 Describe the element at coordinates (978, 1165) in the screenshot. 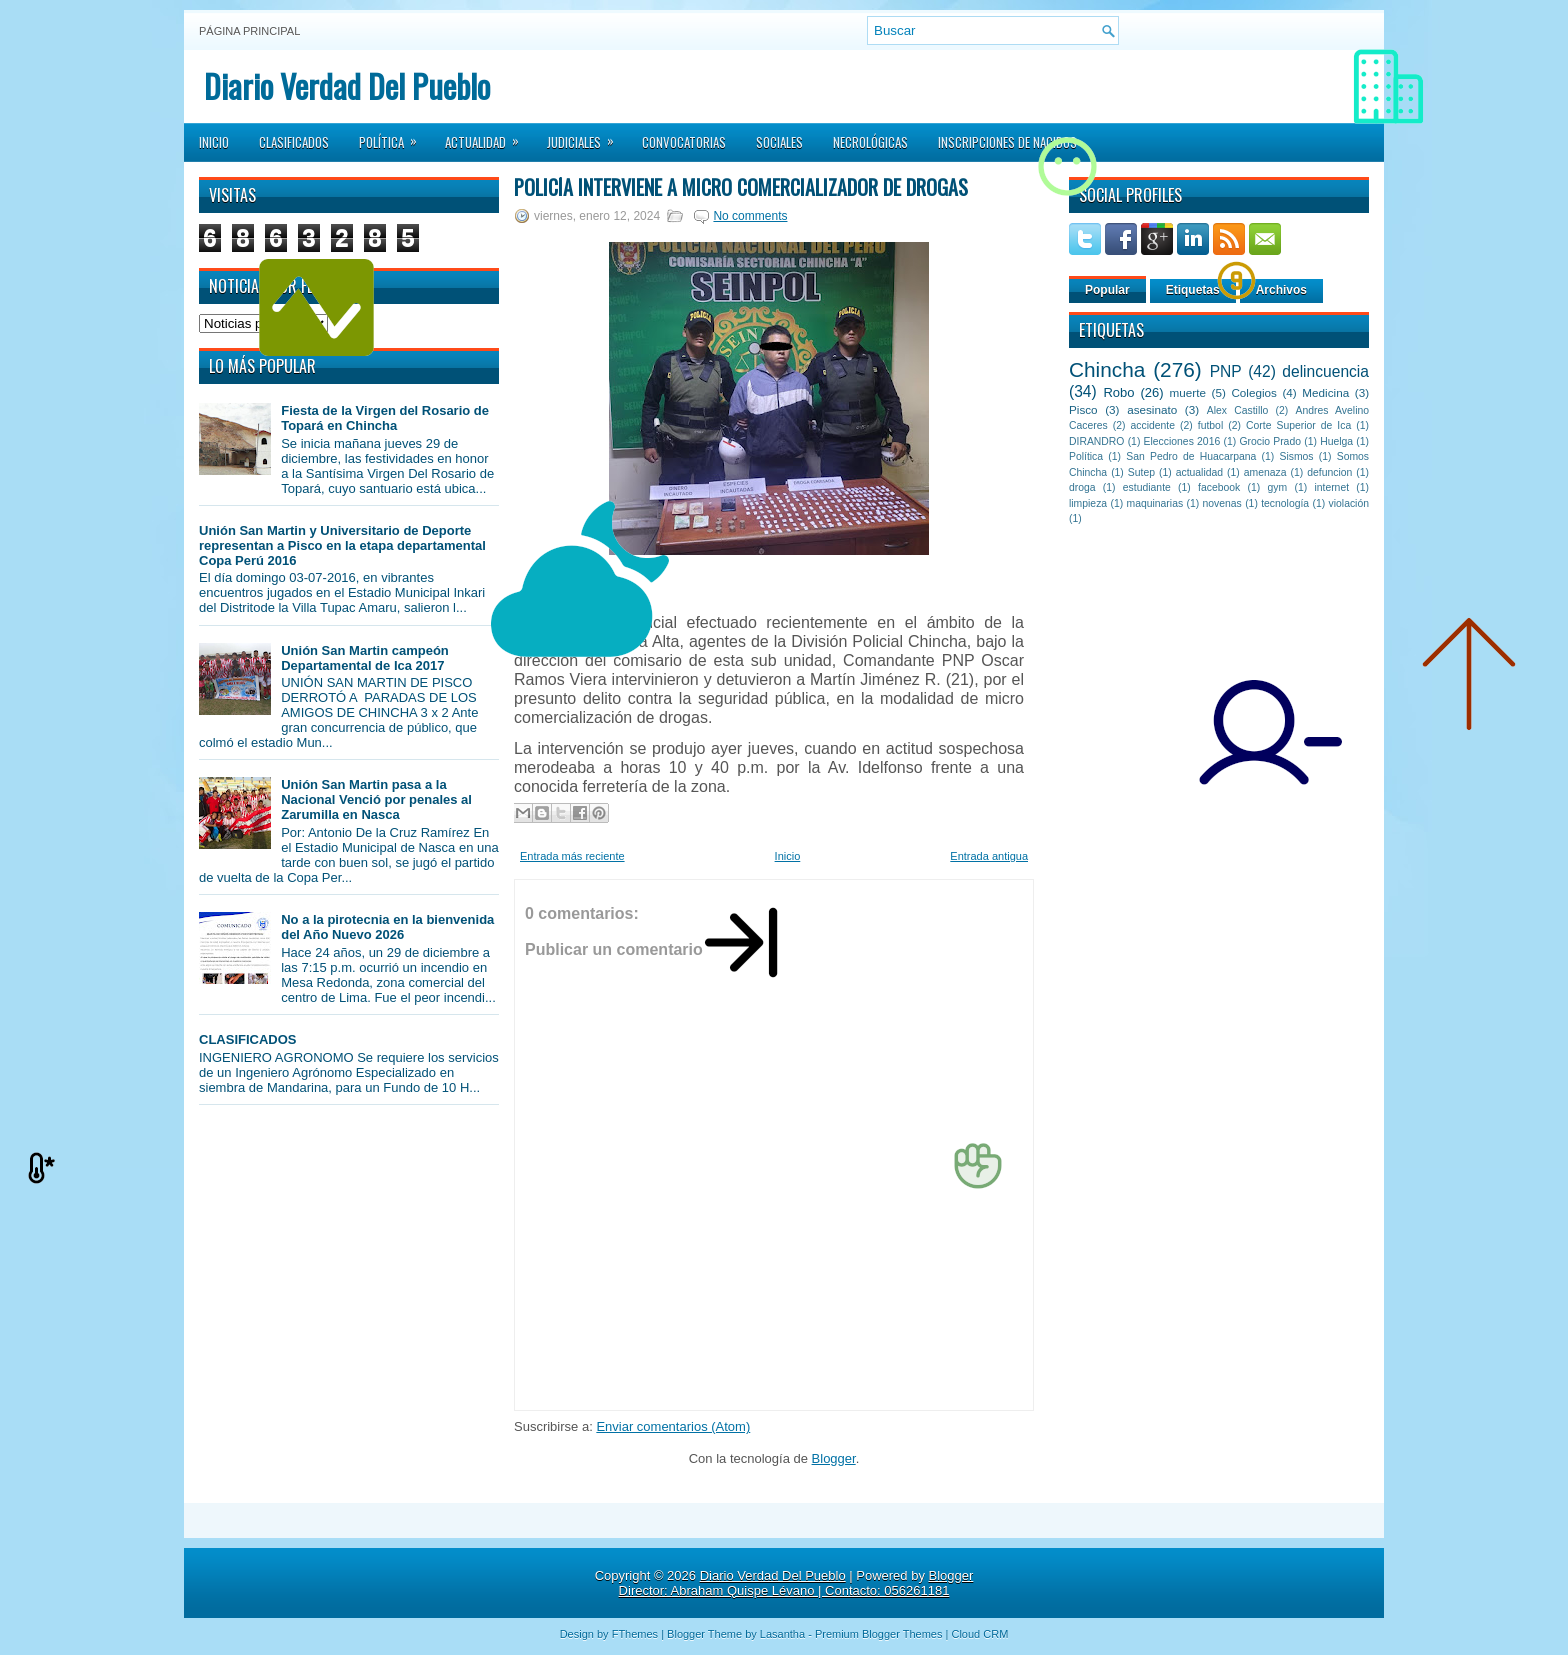

I see `indicates solidarity or support action` at that location.